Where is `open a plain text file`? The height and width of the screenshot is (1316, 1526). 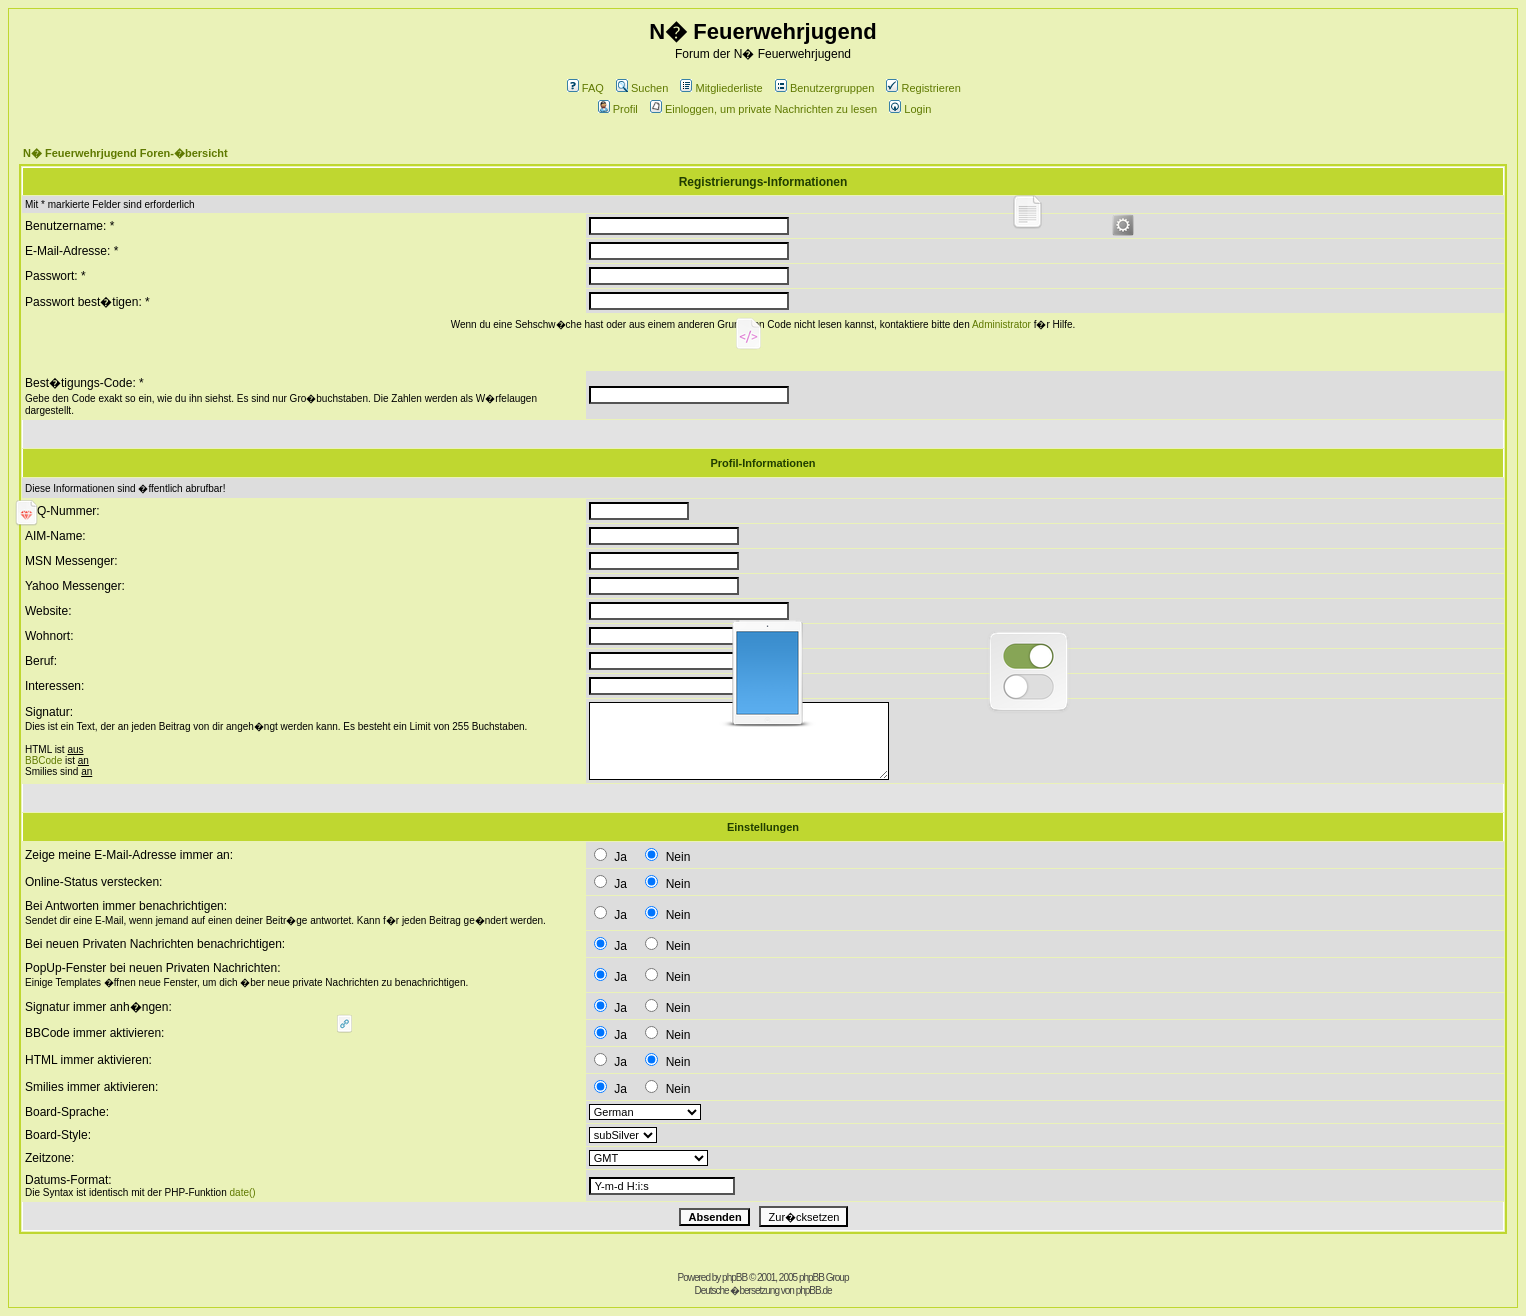 open a plain text file is located at coordinates (1027, 211).